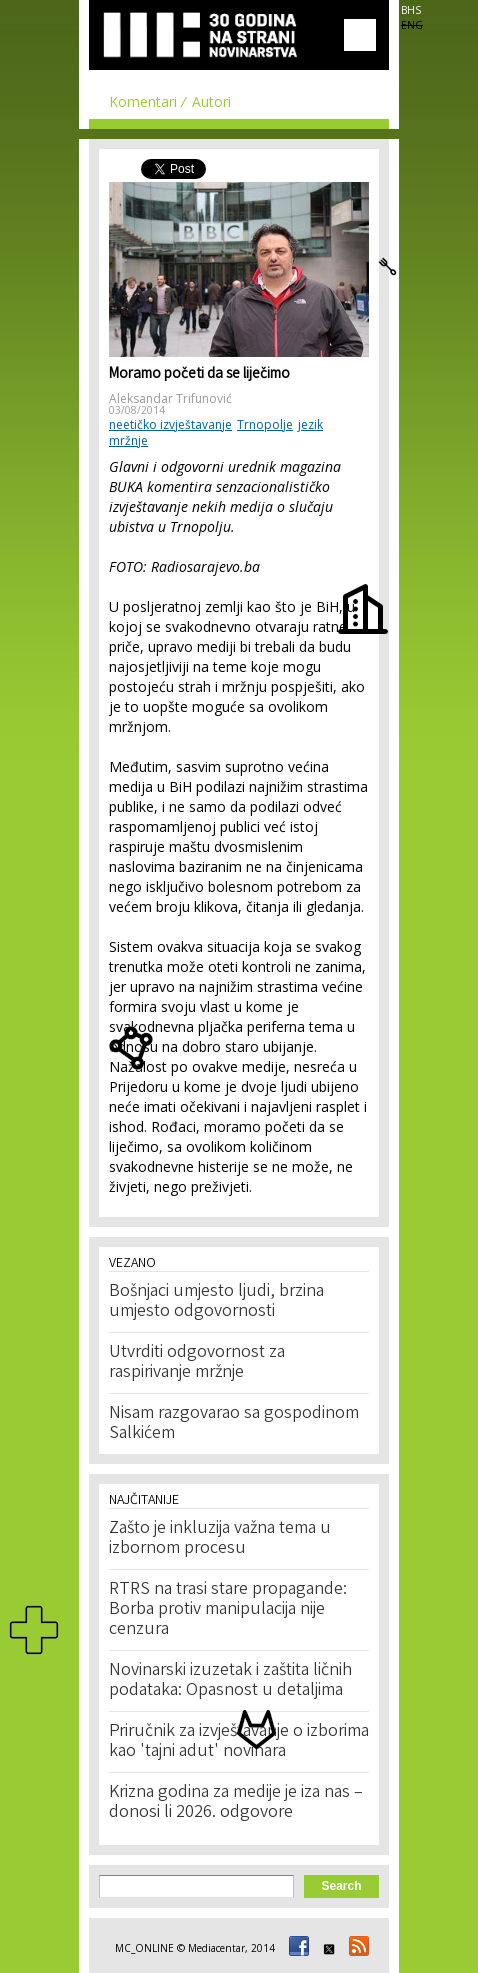  What do you see at coordinates (256, 1729) in the screenshot?
I see `link to GitLab repository` at bounding box center [256, 1729].